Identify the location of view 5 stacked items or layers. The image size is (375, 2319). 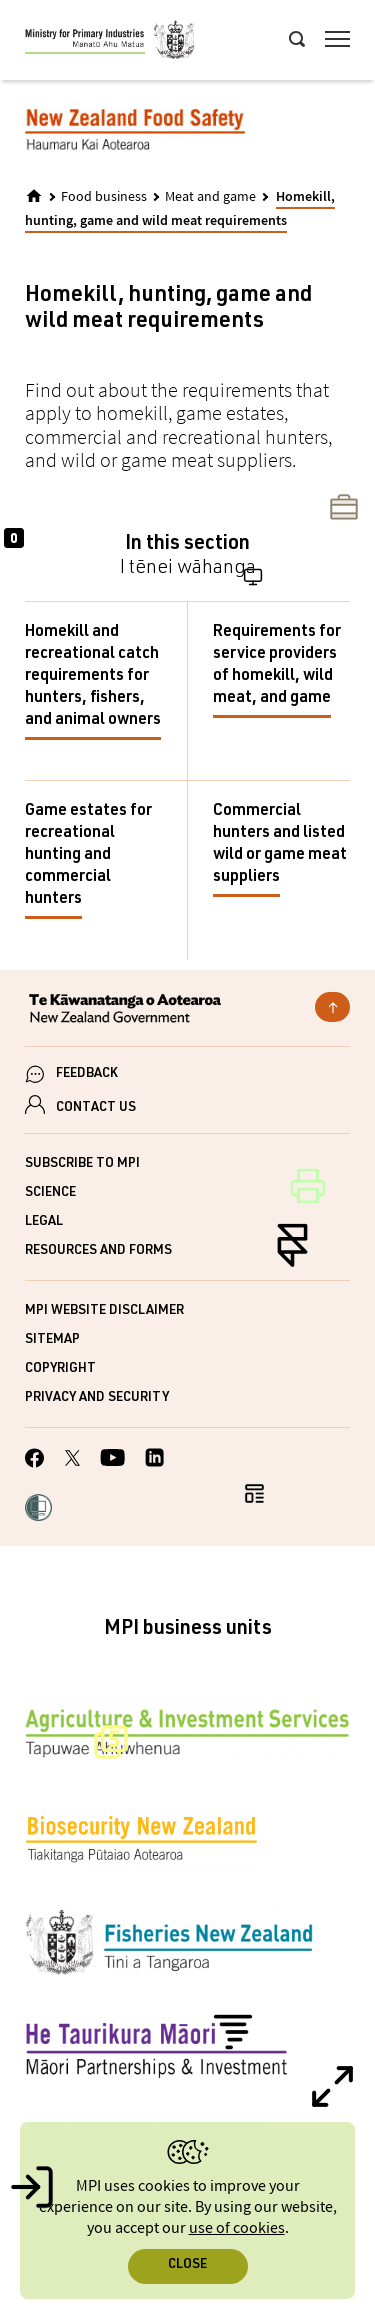
(111, 1742).